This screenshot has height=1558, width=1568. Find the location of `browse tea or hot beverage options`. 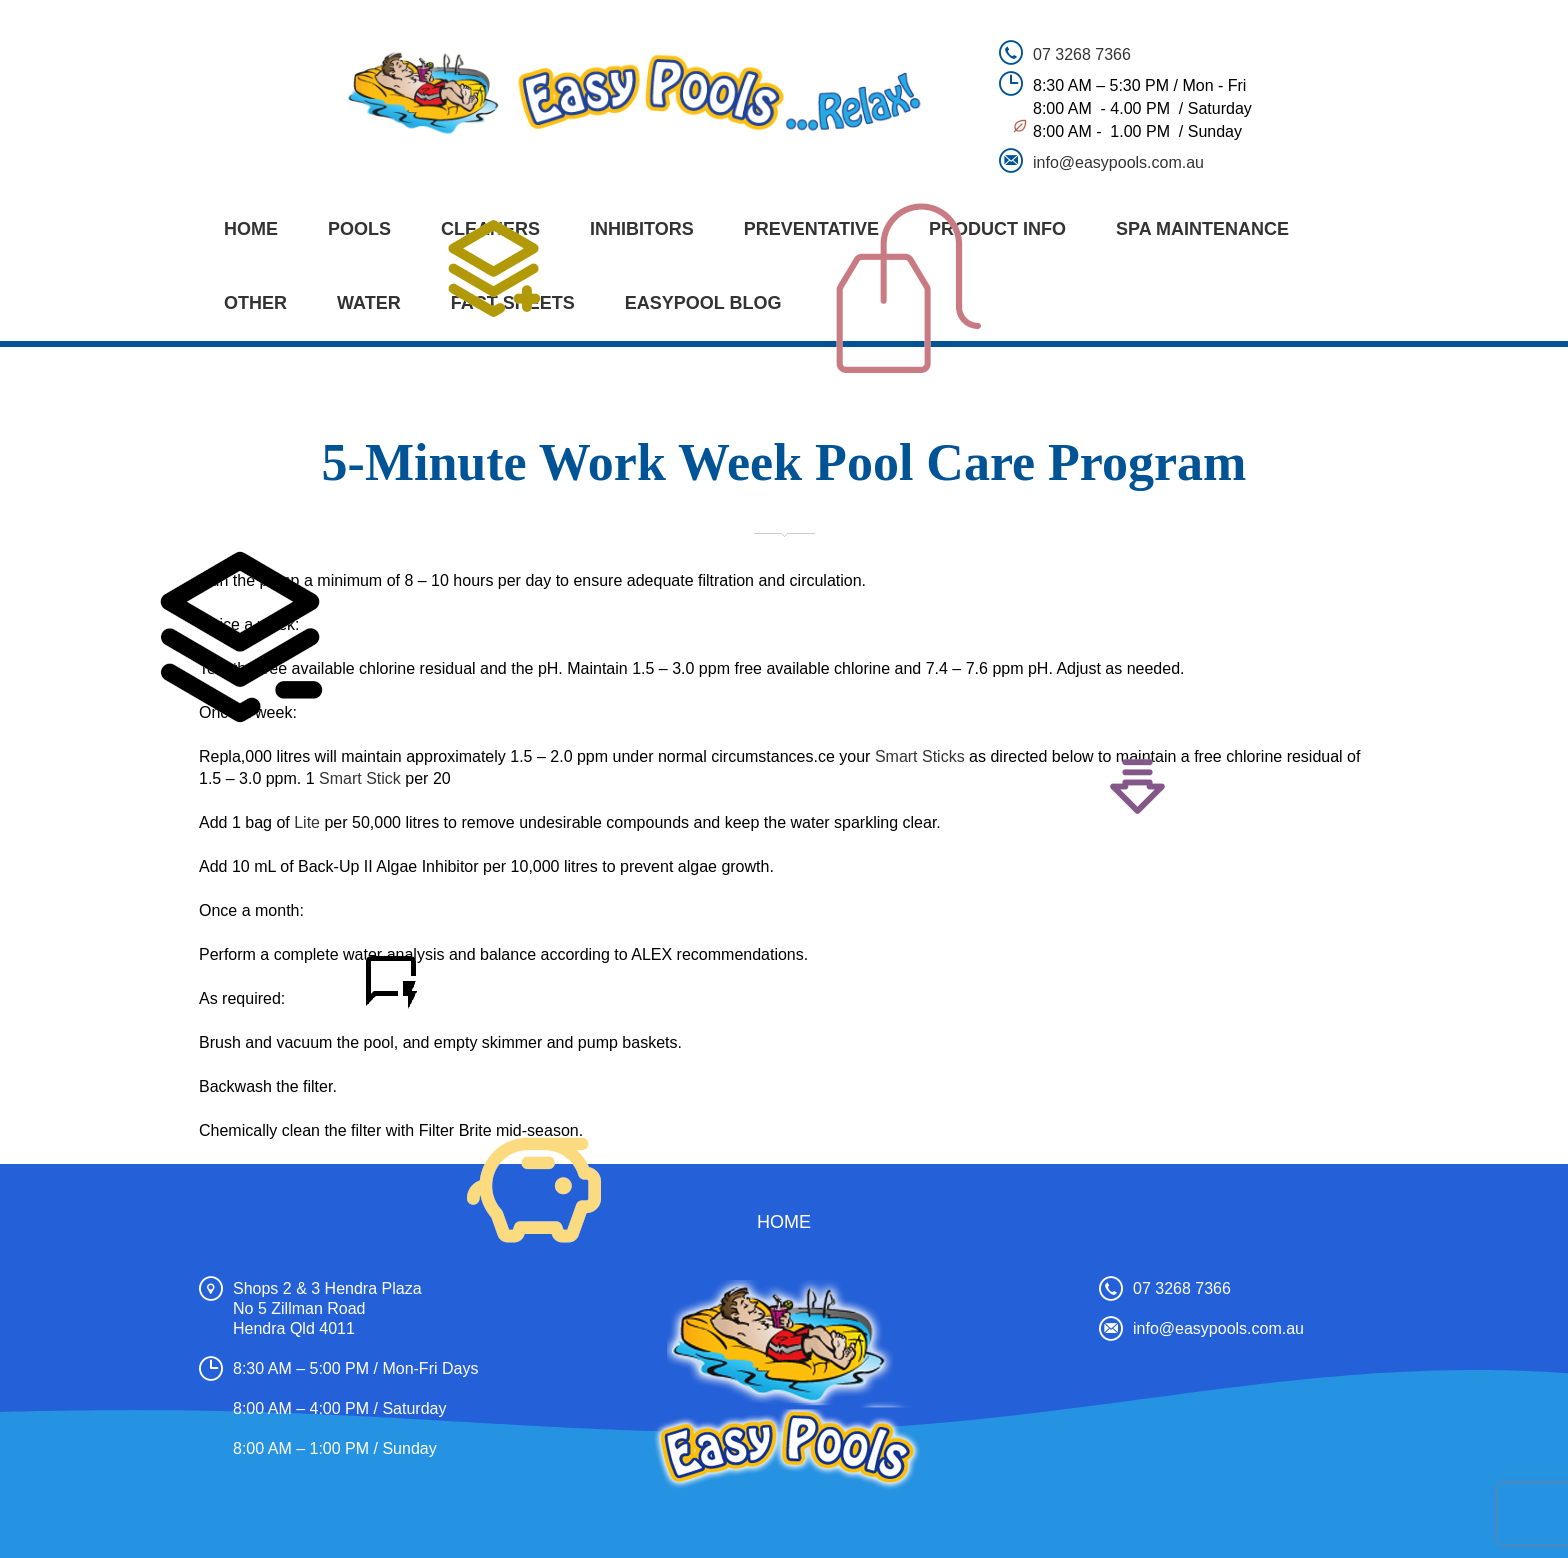

browse tea or hot beverage options is located at coordinates (902, 294).